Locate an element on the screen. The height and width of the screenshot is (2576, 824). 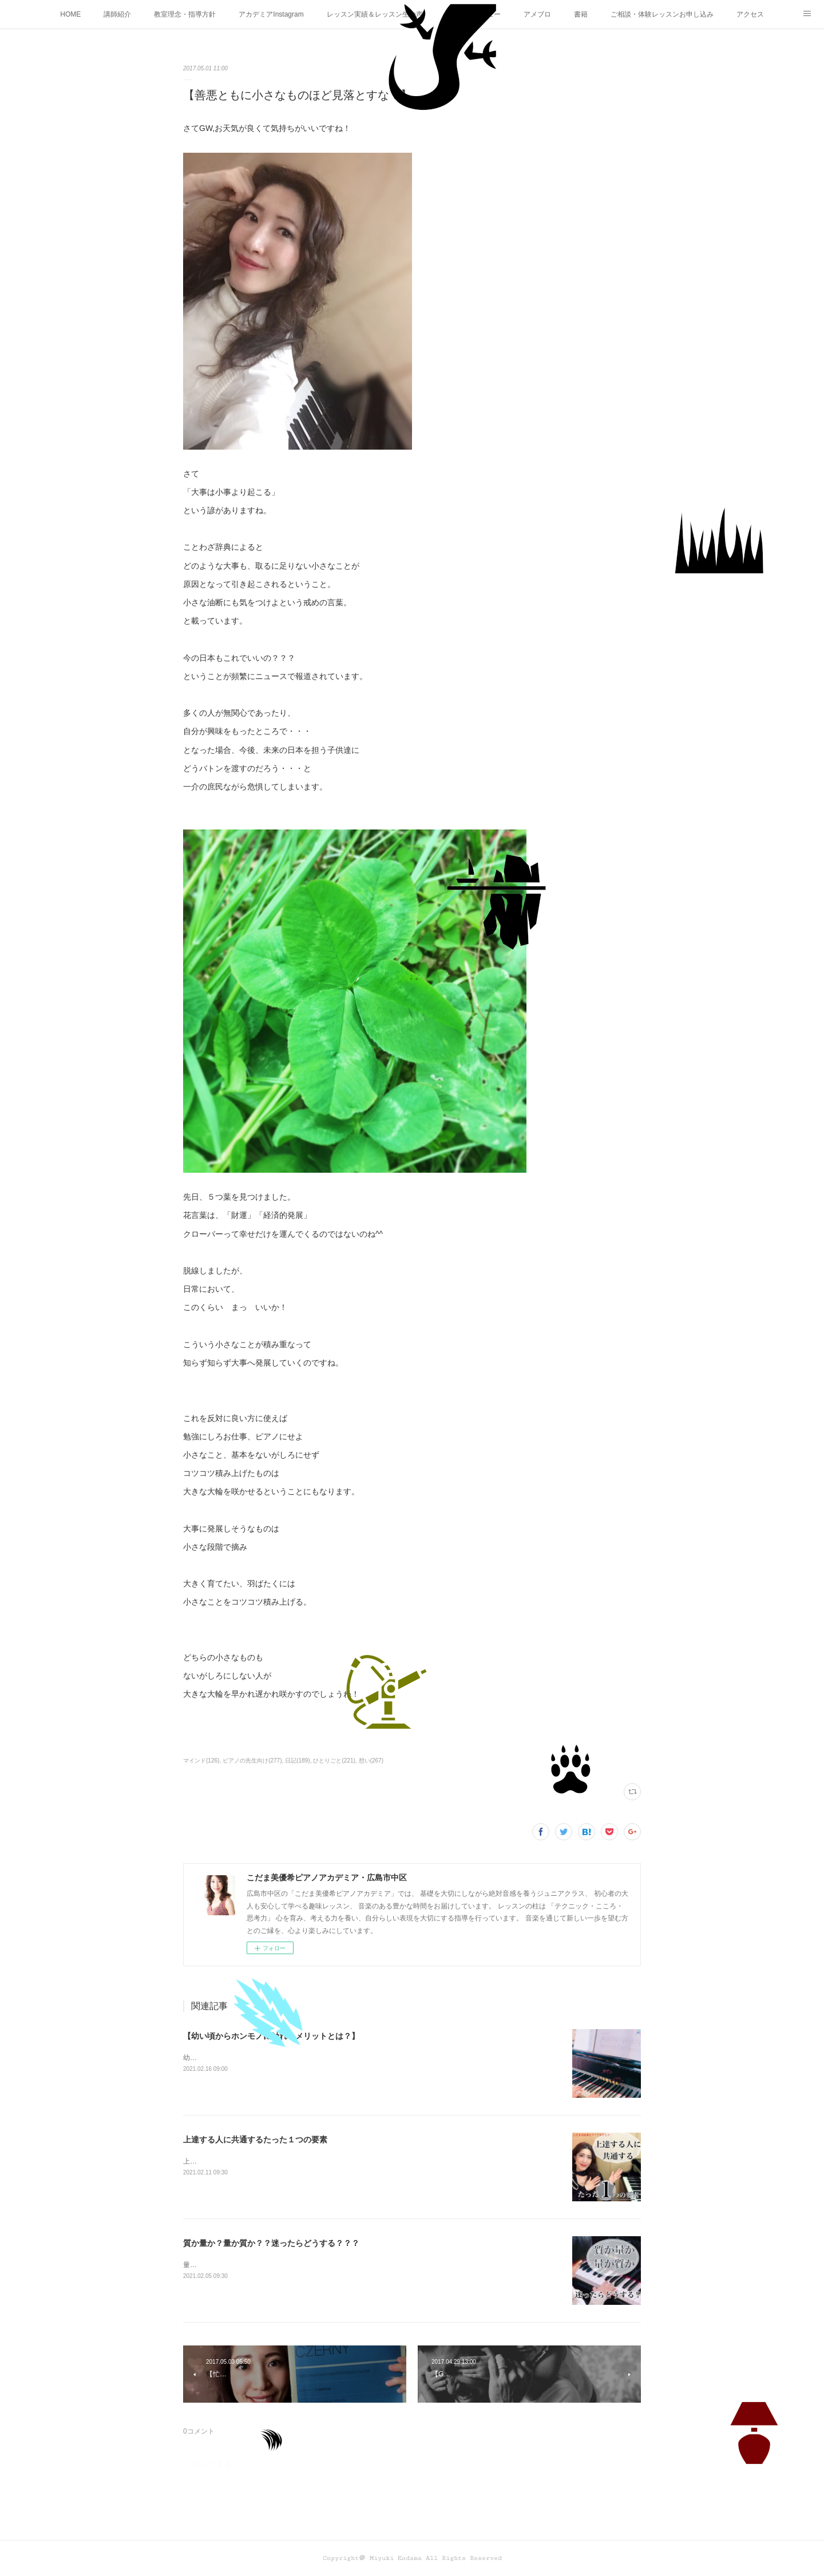
indicates outdoor or nature environment in game is located at coordinates (719, 529).